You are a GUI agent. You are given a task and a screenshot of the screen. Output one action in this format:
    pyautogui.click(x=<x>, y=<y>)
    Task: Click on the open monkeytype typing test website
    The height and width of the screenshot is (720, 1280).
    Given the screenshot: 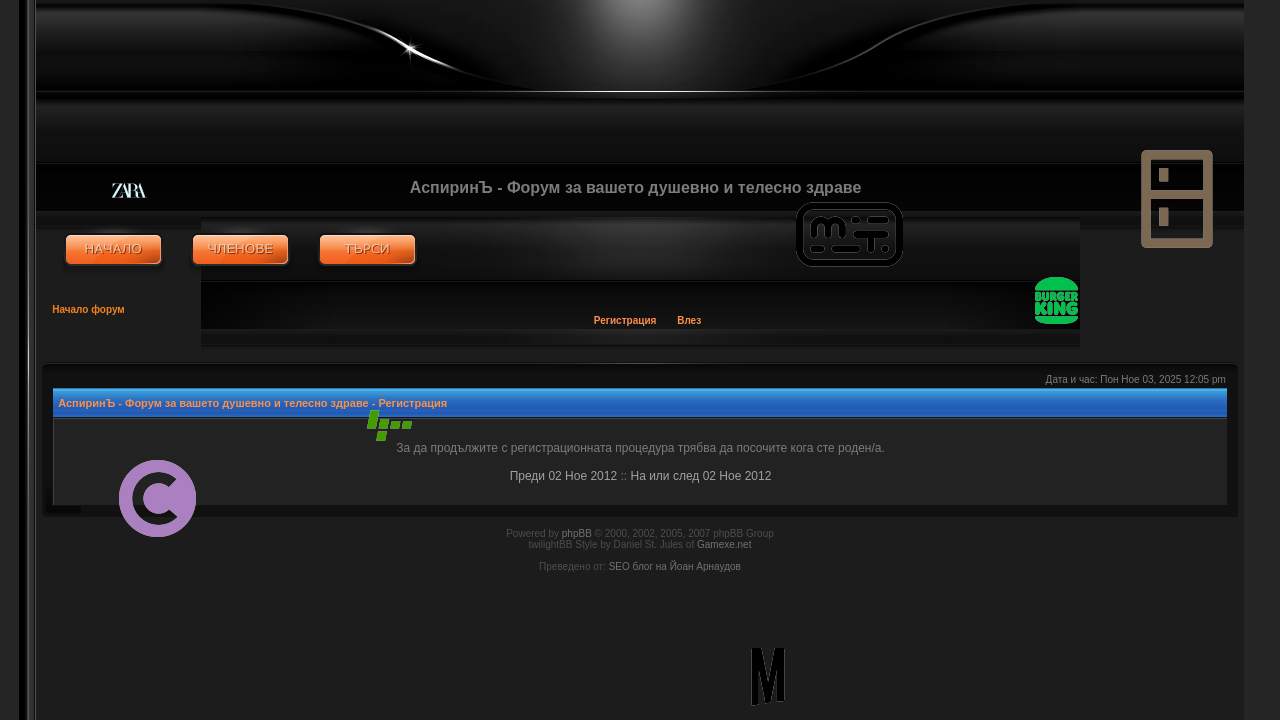 What is the action you would take?
    pyautogui.click(x=849, y=234)
    